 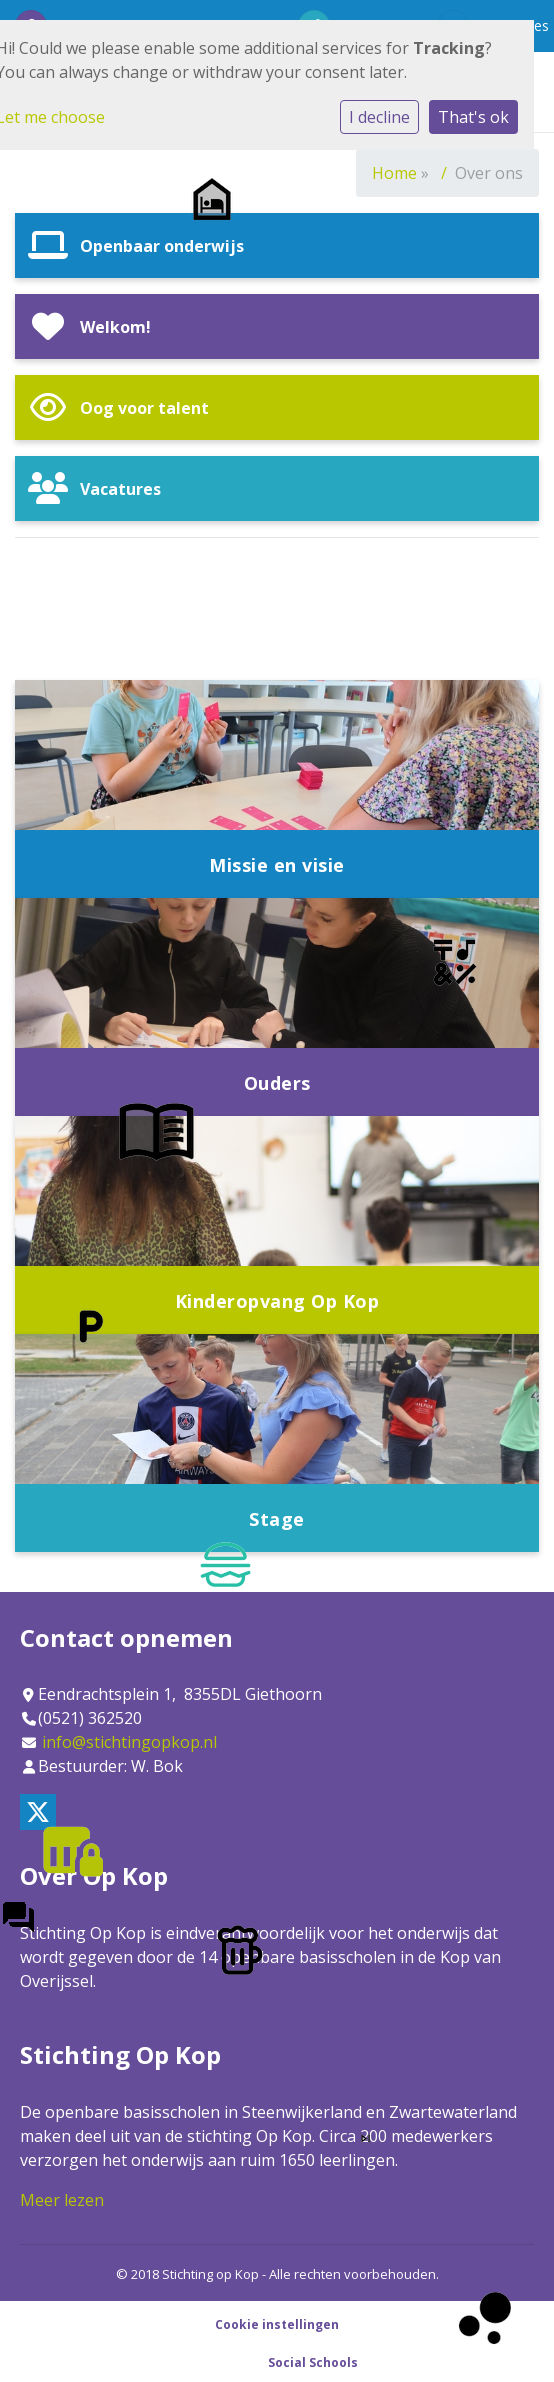 I want to click on find nearby parking locations, so click(x=90, y=1326).